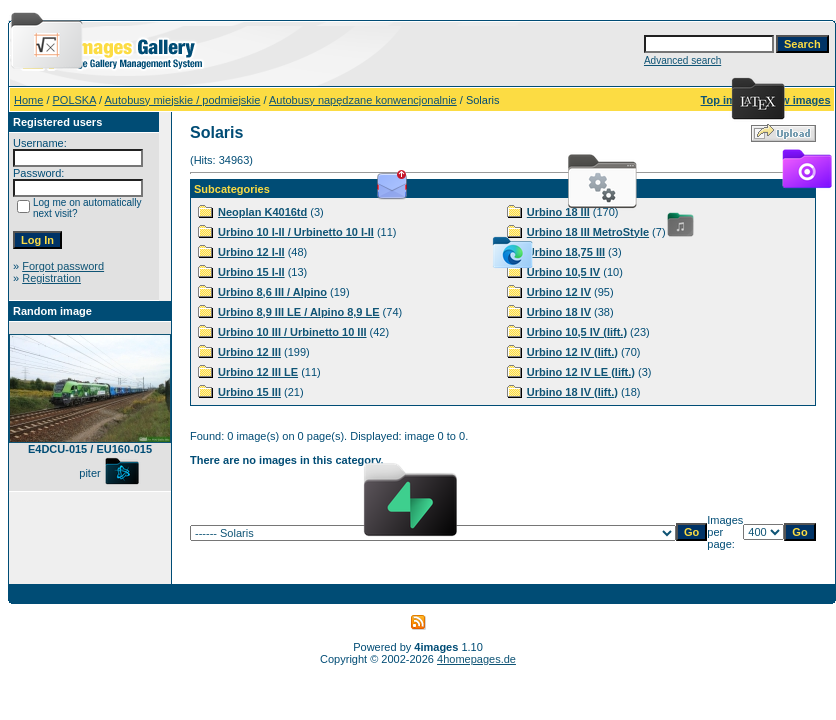 The image size is (836, 720). Describe the element at coordinates (122, 472) in the screenshot. I see `open your Battle.net games folder` at that location.